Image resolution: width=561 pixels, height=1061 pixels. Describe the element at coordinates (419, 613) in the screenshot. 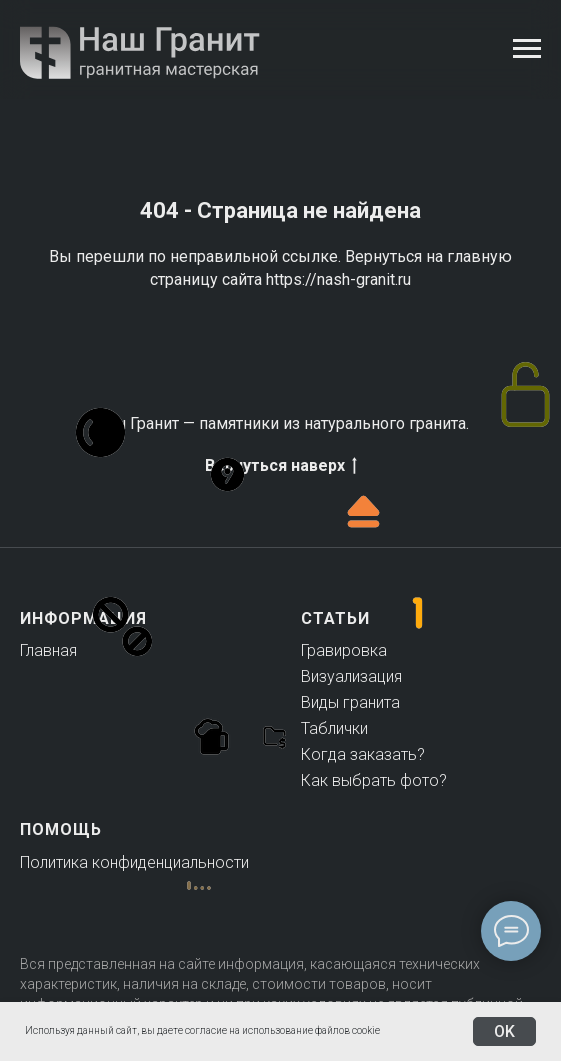

I see `indicates first item or top priority` at that location.